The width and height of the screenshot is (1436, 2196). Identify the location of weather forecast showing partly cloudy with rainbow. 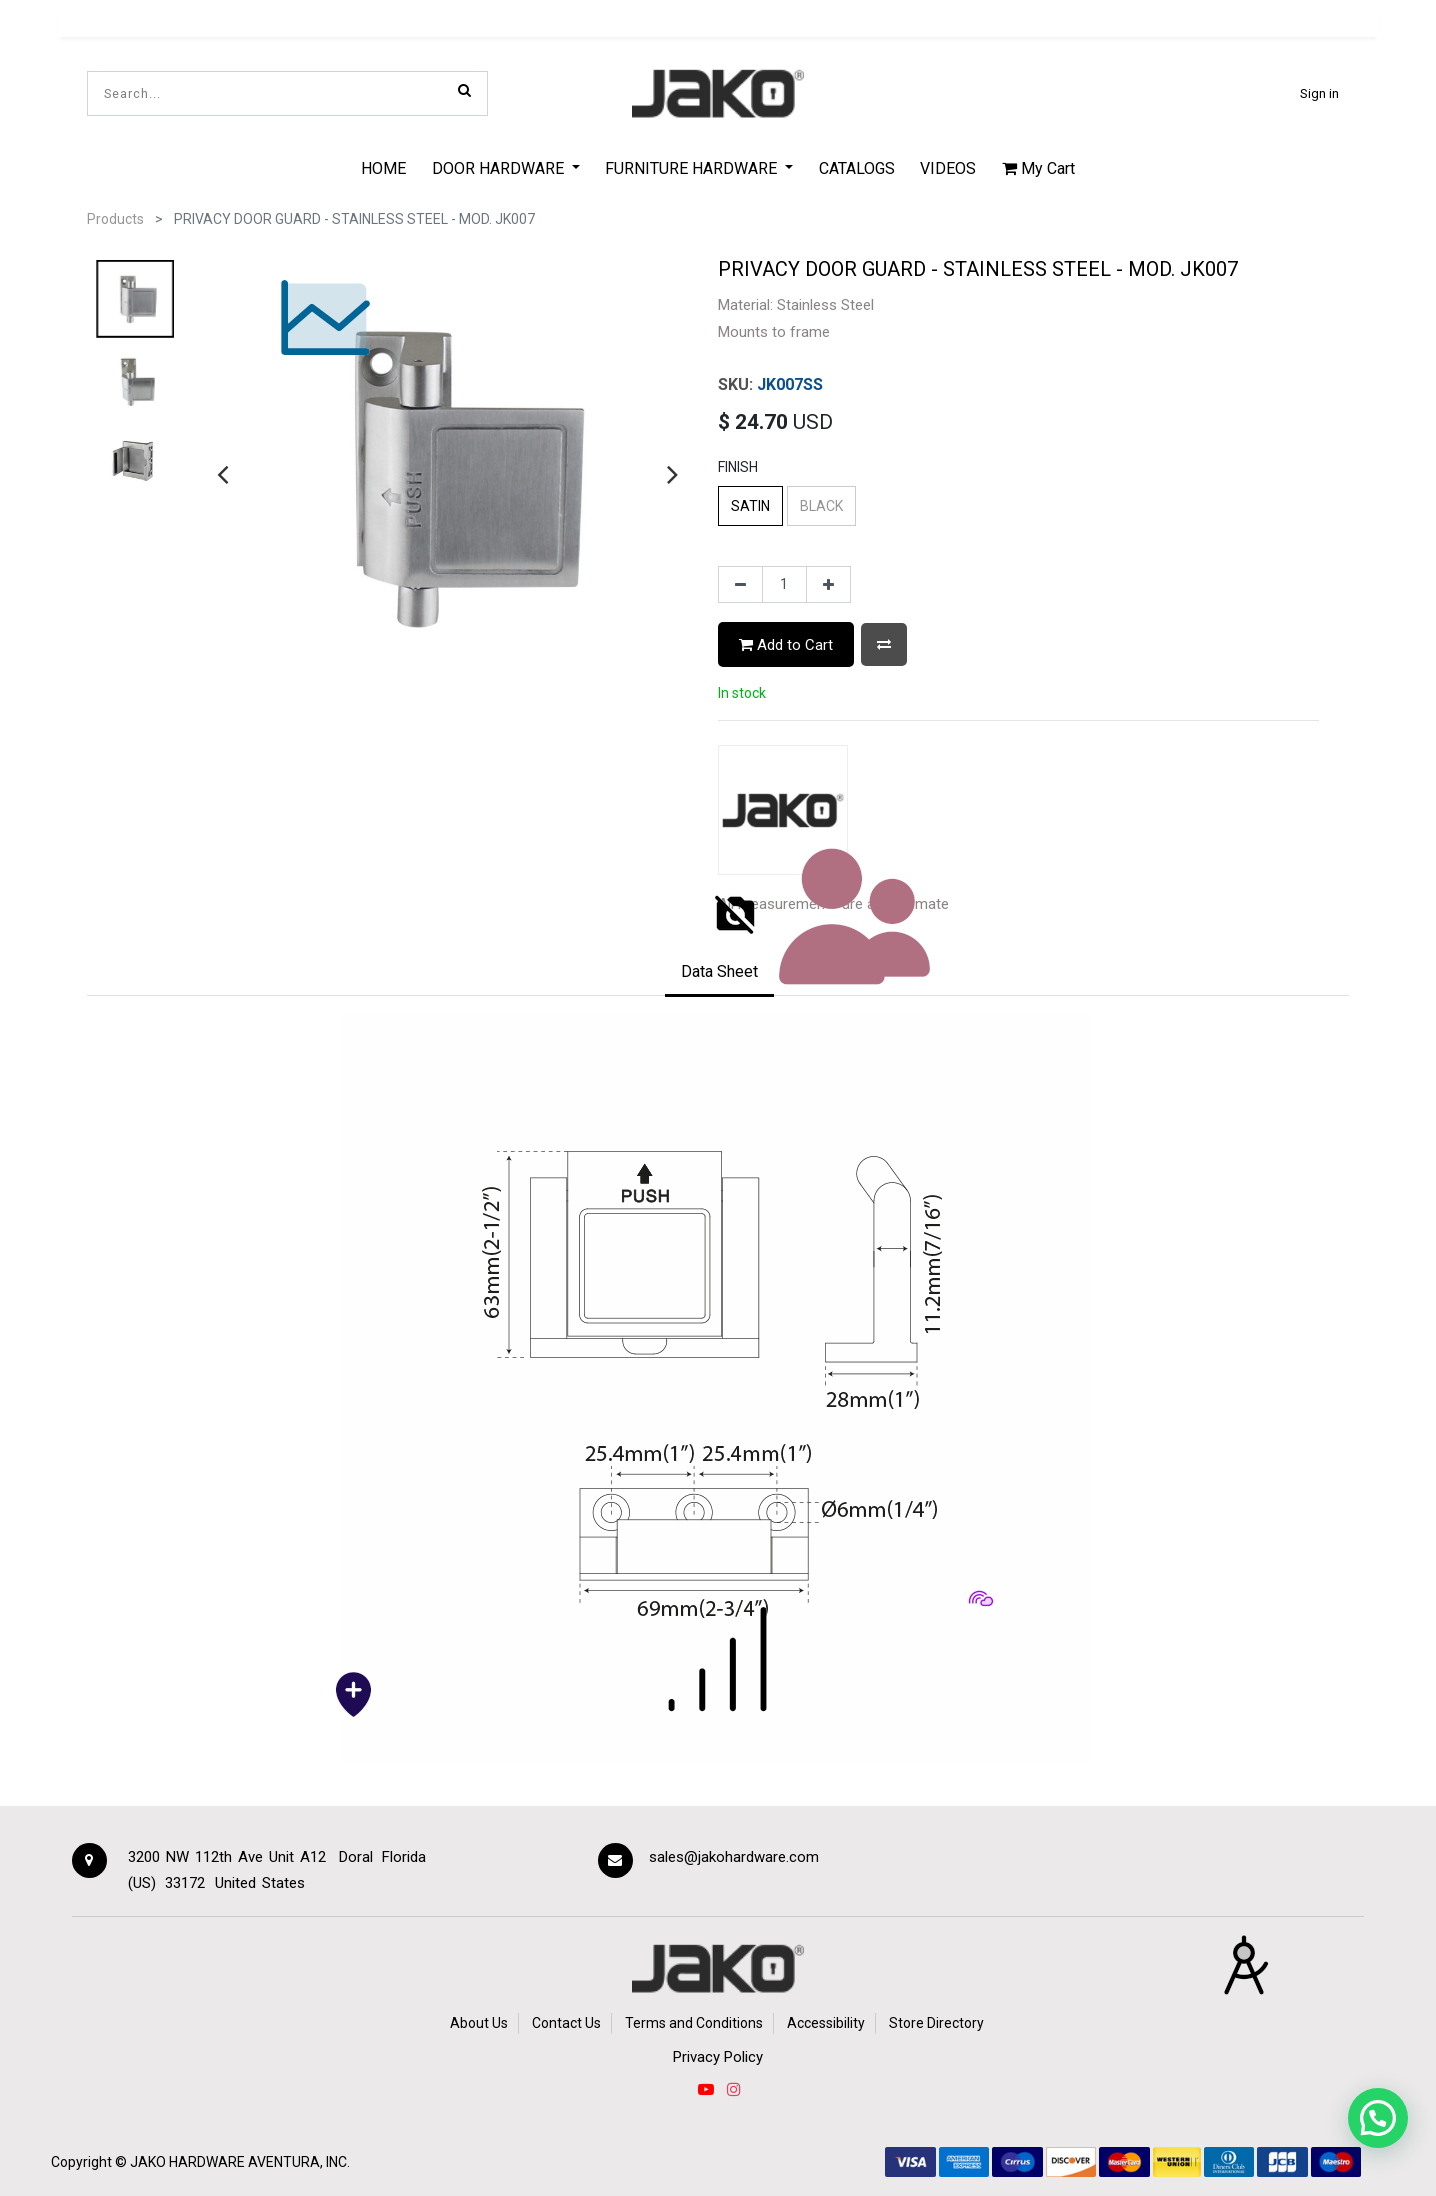
(981, 1598).